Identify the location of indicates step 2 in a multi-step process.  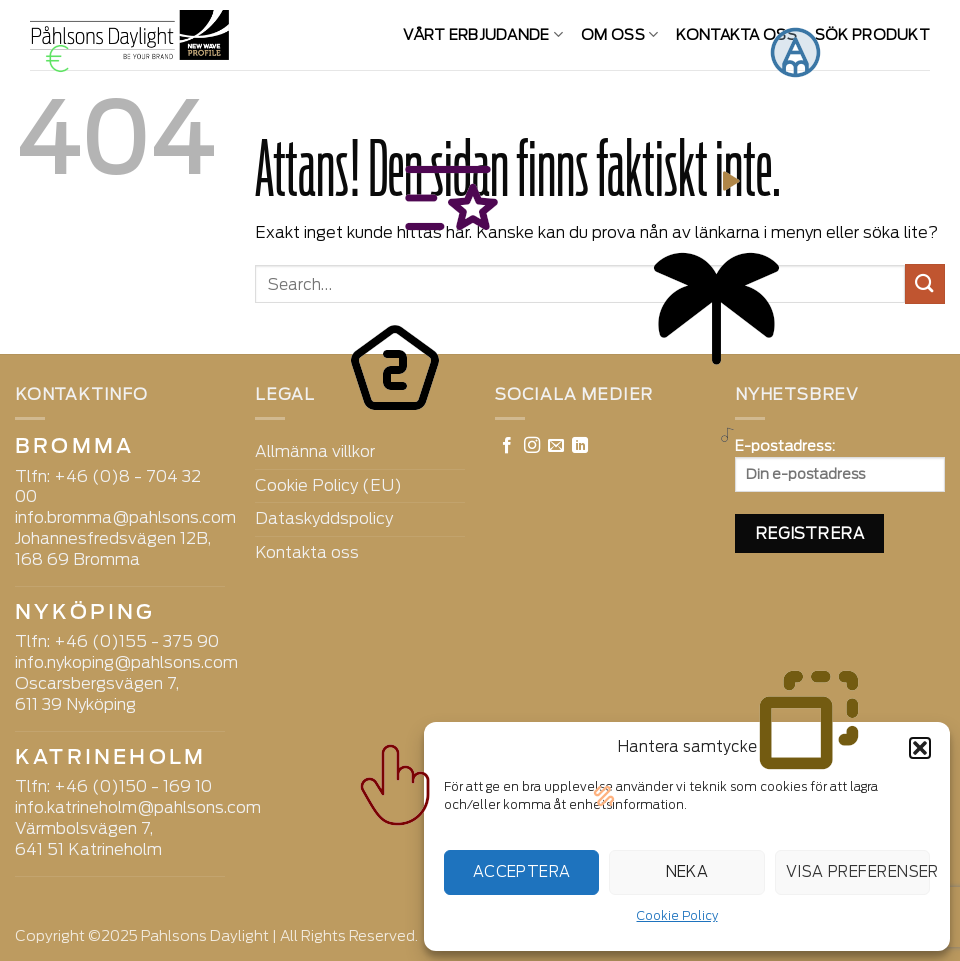
(395, 370).